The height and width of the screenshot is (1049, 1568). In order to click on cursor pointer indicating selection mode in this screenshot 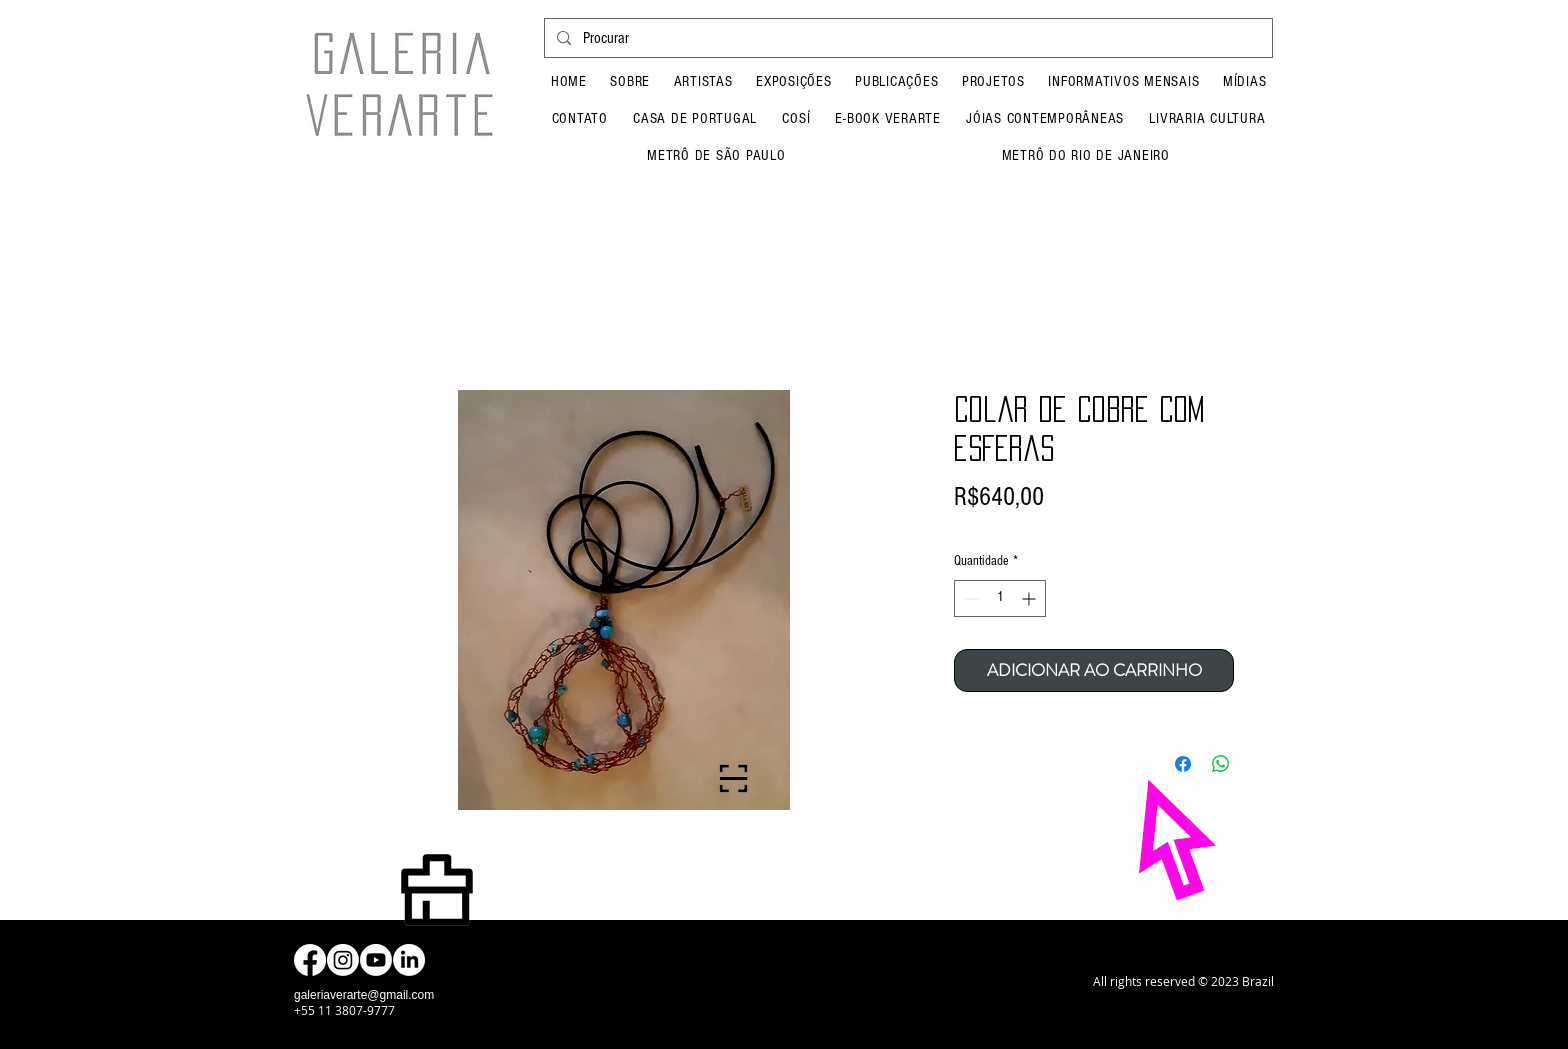, I will do `click(1169, 840)`.